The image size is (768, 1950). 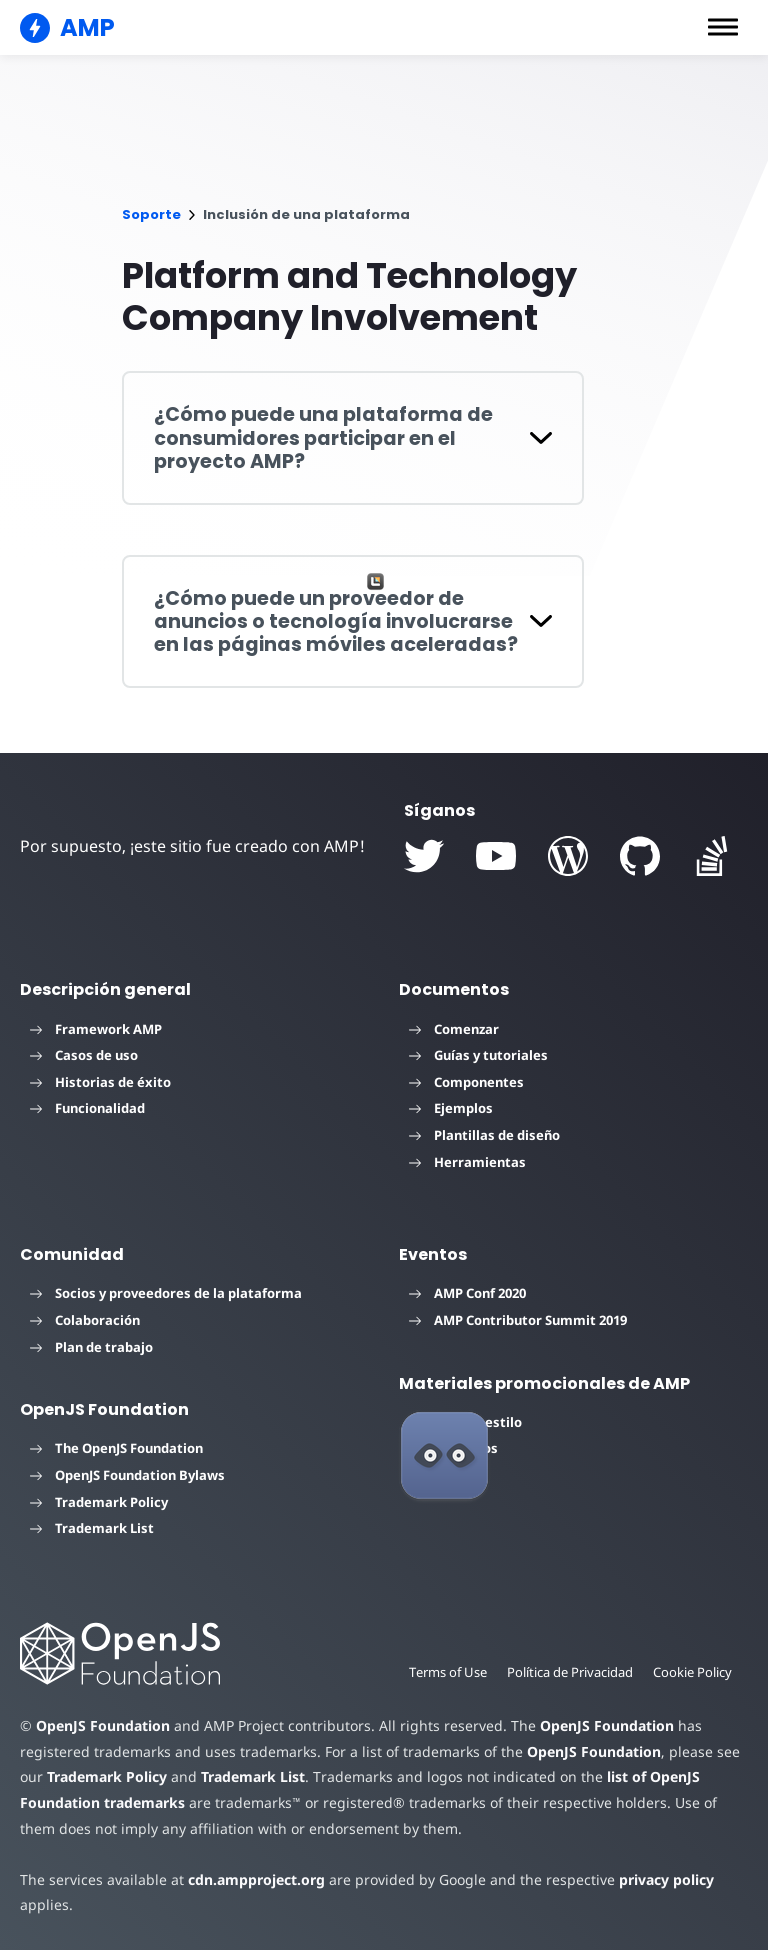 What do you see at coordinates (444, 1455) in the screenshot?
I see `open mockoon api mocking application` at bounding box center [444, 1455].